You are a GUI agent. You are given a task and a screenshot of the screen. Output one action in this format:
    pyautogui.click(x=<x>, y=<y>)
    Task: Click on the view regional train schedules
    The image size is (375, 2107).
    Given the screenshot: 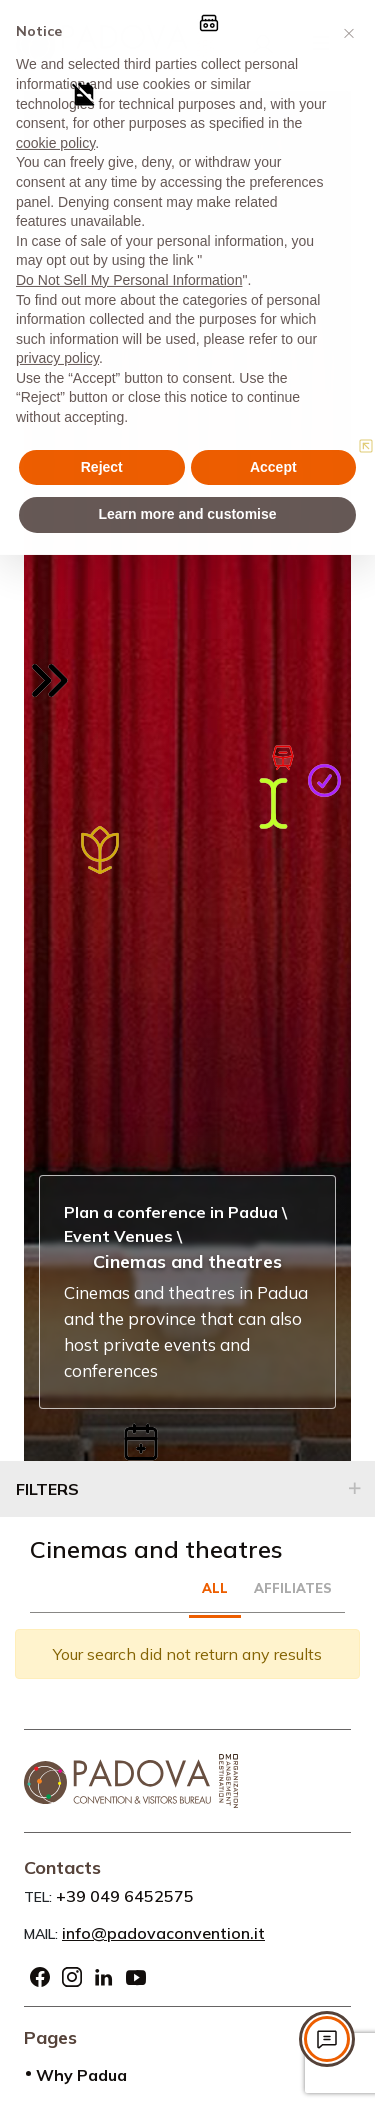 What is the action you would take?
    pyautogui.click(x=283, y=757)
    